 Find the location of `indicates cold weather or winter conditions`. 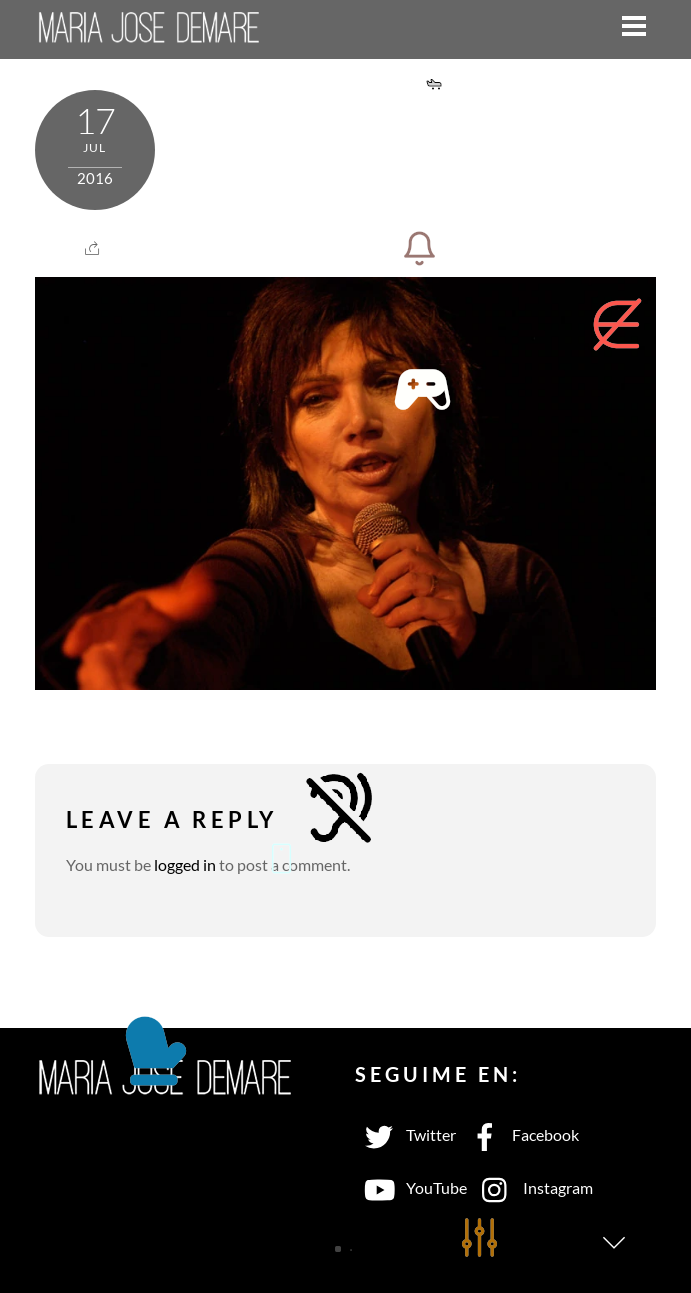

indicates cold weather or winter conditions is located at coordinates (156, 1051).